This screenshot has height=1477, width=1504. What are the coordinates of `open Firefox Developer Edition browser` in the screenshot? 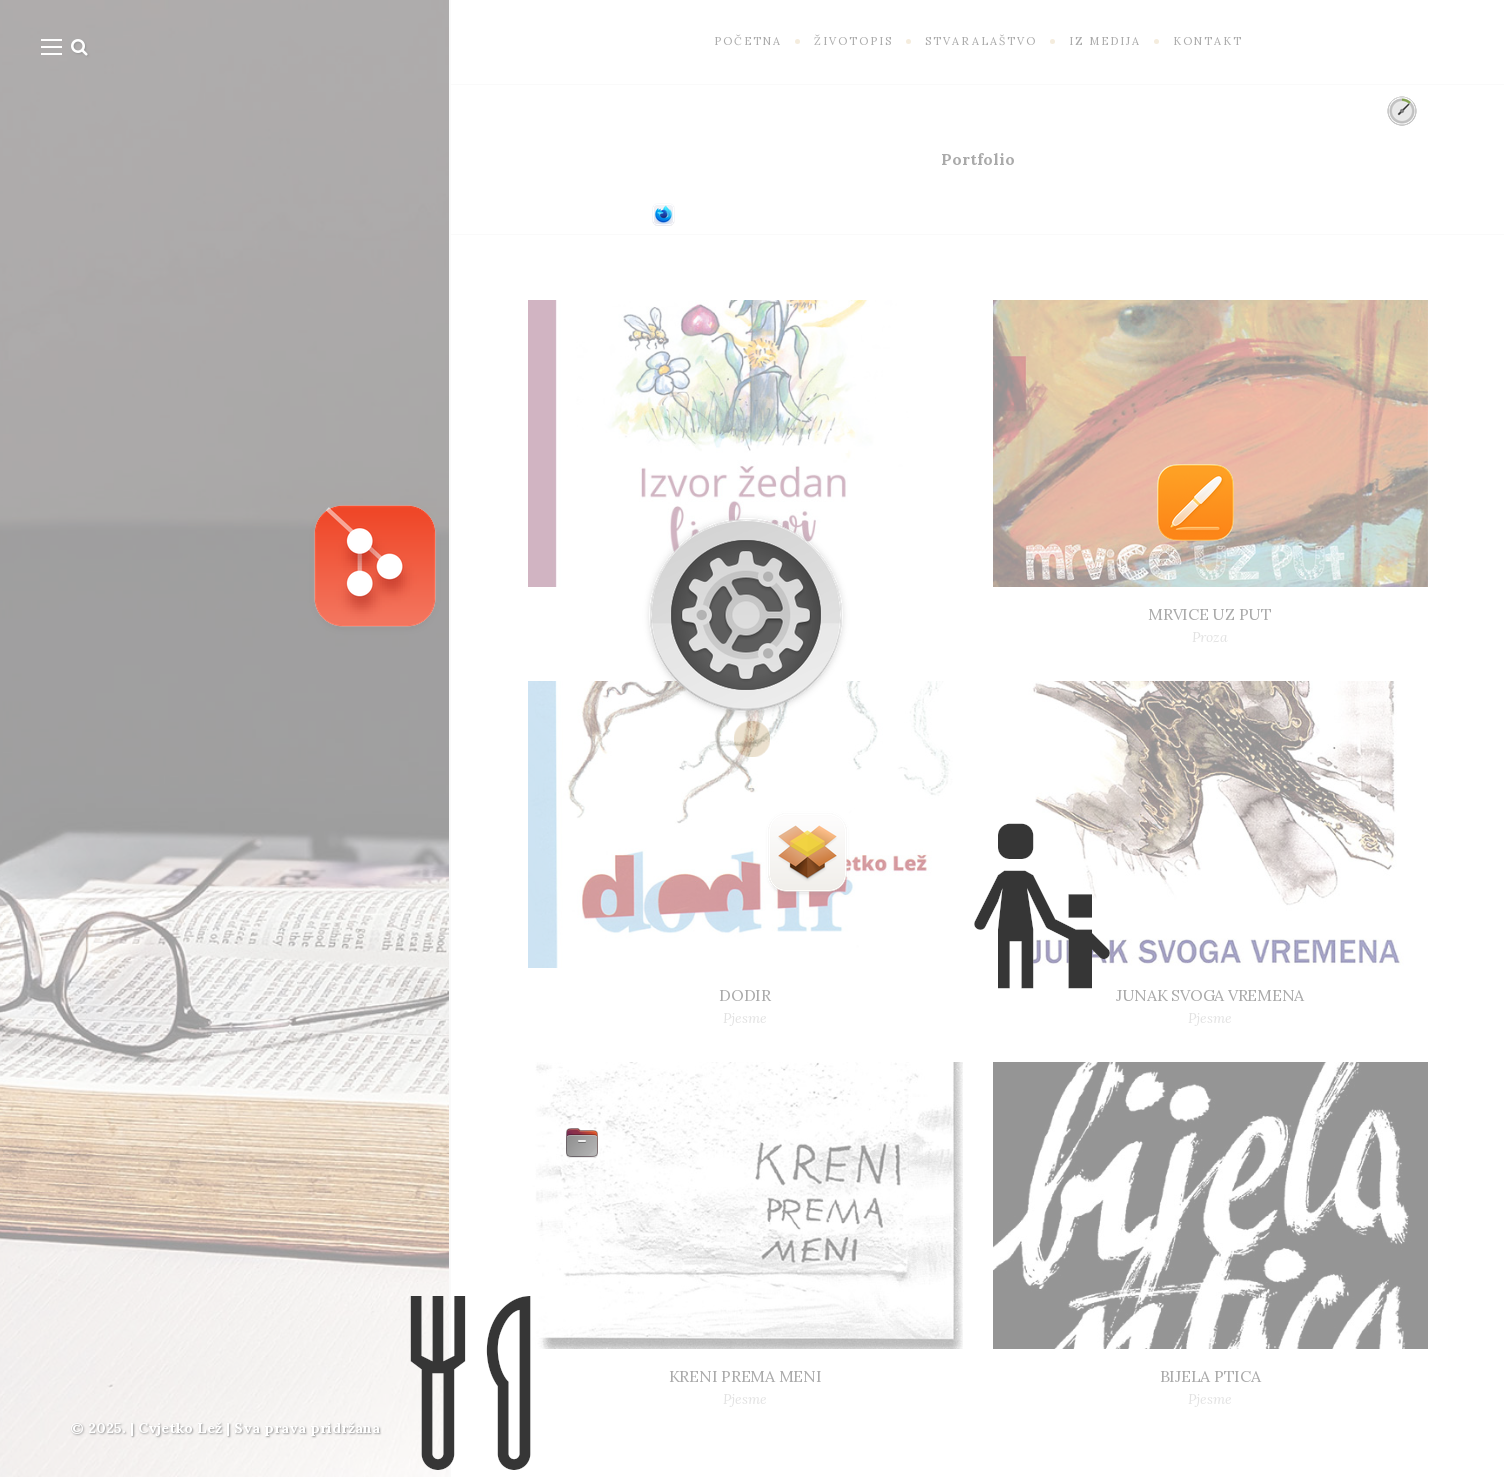 It's located at (663, 214).